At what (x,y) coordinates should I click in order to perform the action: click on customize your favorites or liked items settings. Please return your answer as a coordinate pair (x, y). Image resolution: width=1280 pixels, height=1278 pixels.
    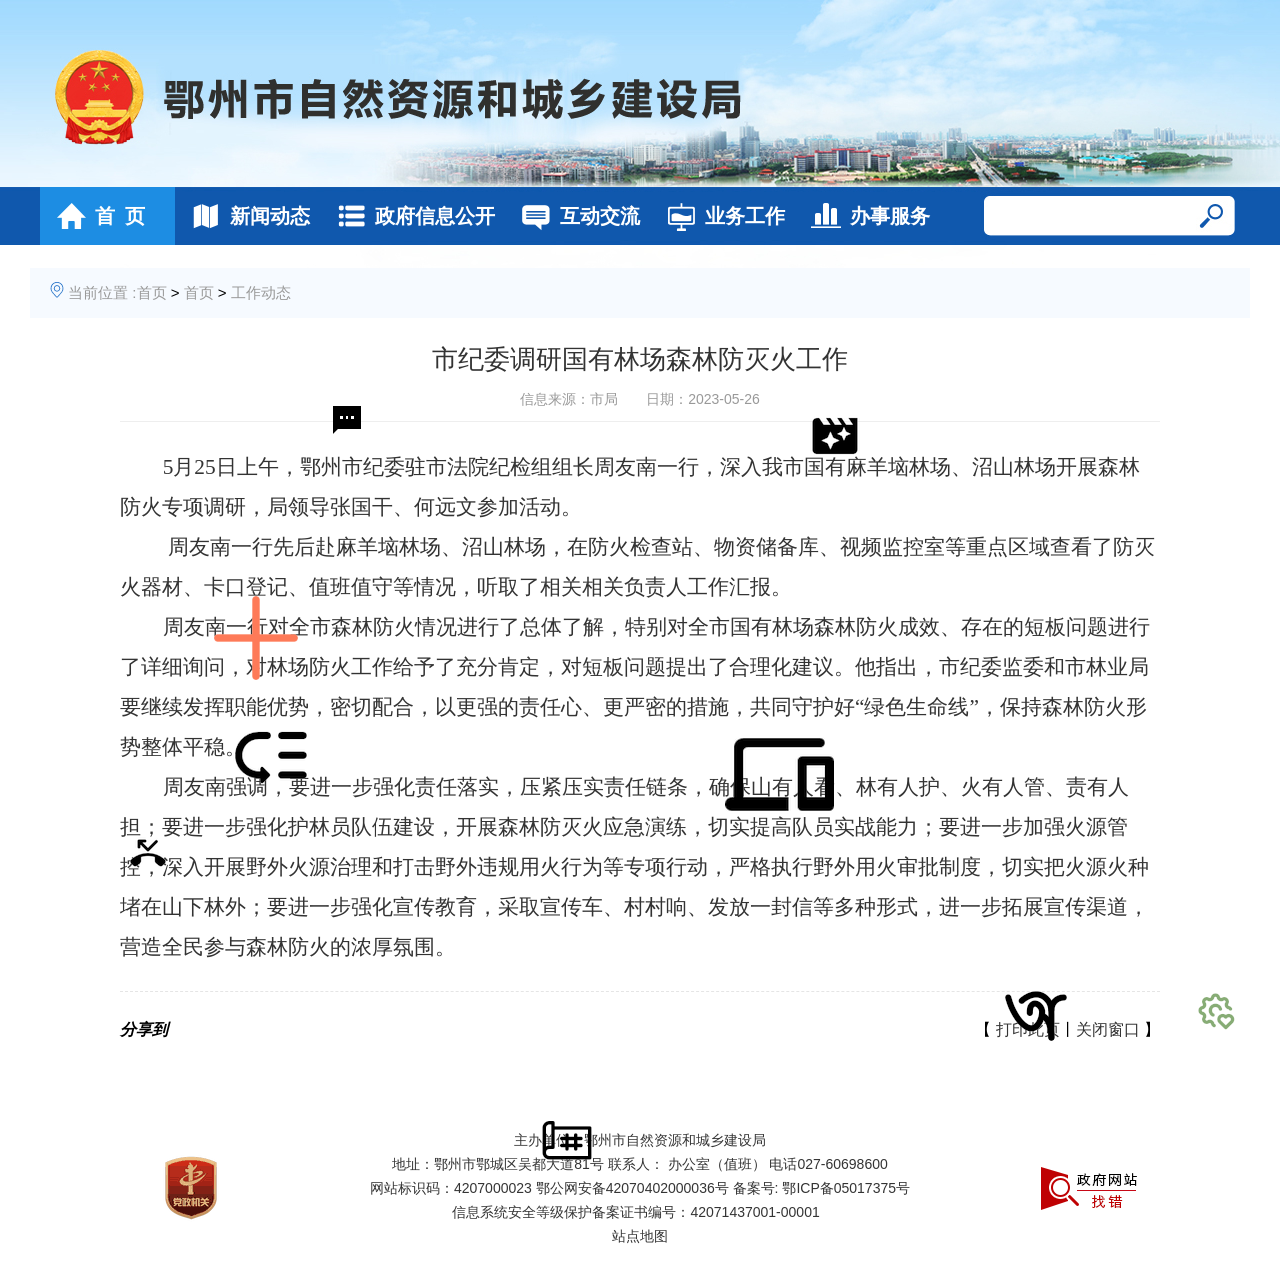
    Looking at the image, I should click on (1215, 1010).